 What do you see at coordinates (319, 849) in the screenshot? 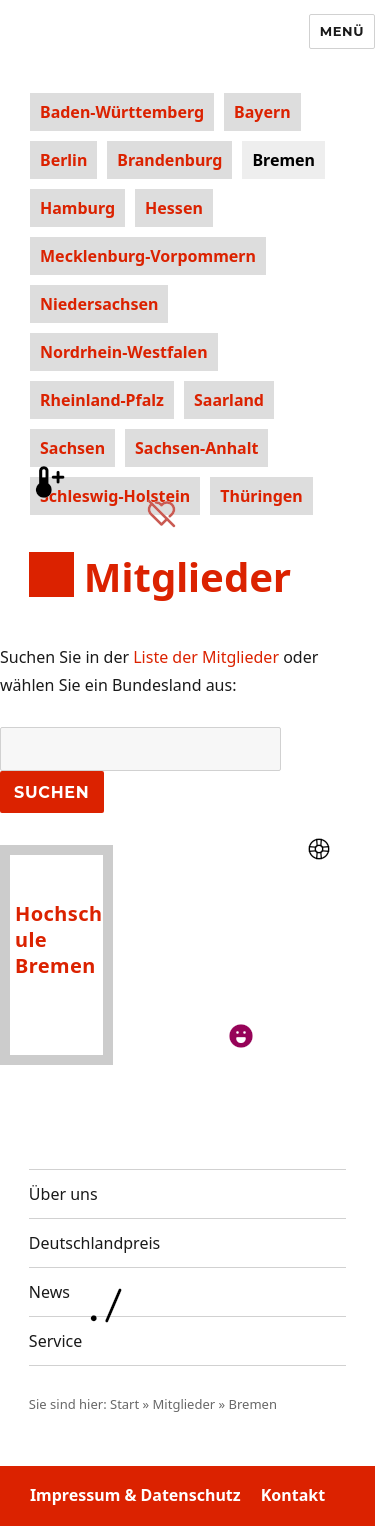
I see `access help or support center` at bounding box center [319, 849].